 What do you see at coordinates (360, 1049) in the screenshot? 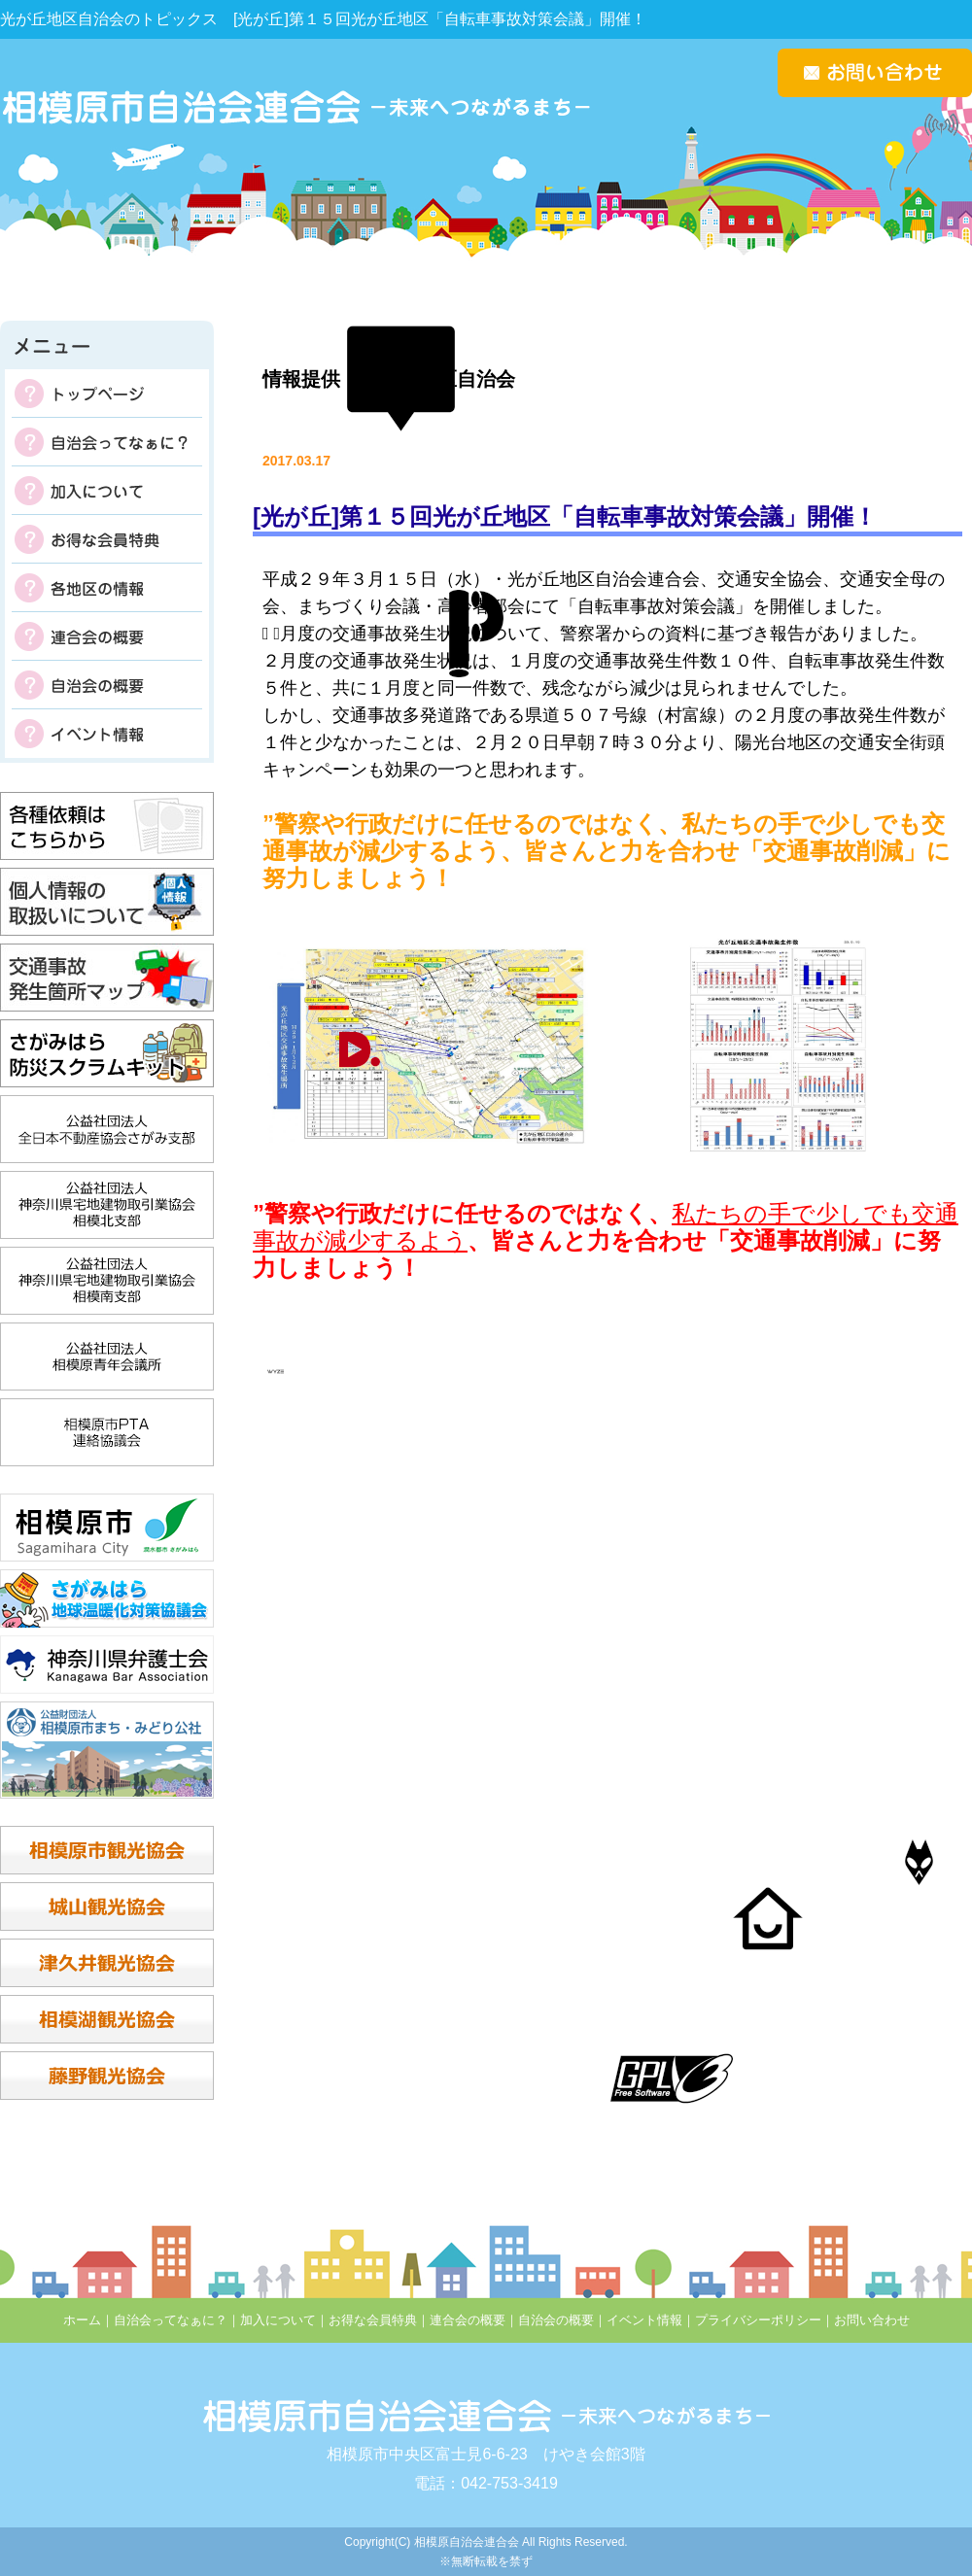
I see `open DTube video platform` at bounding box center [360, 1049].